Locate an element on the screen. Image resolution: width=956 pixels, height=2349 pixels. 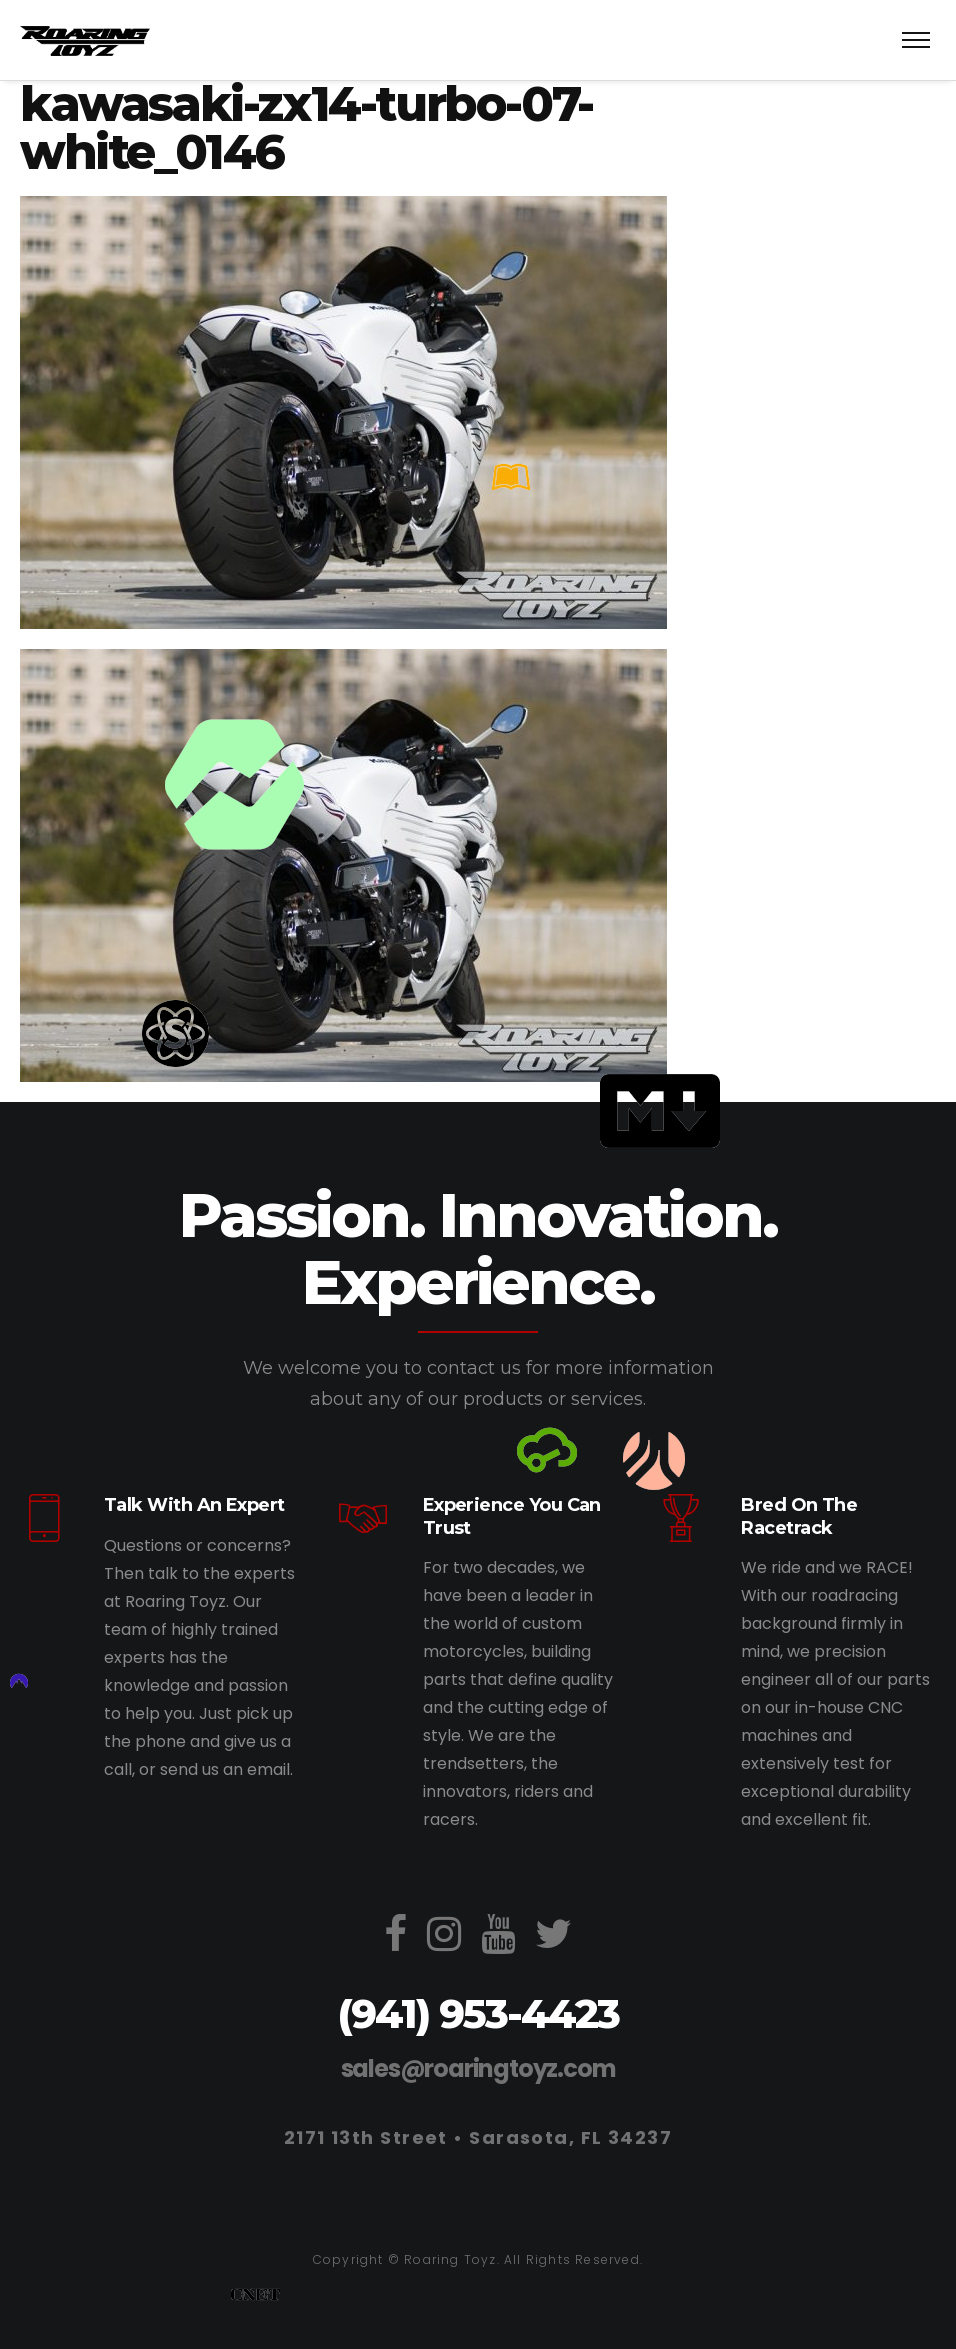
leanpub publishing platform logo is located at coordinates (511, 477).